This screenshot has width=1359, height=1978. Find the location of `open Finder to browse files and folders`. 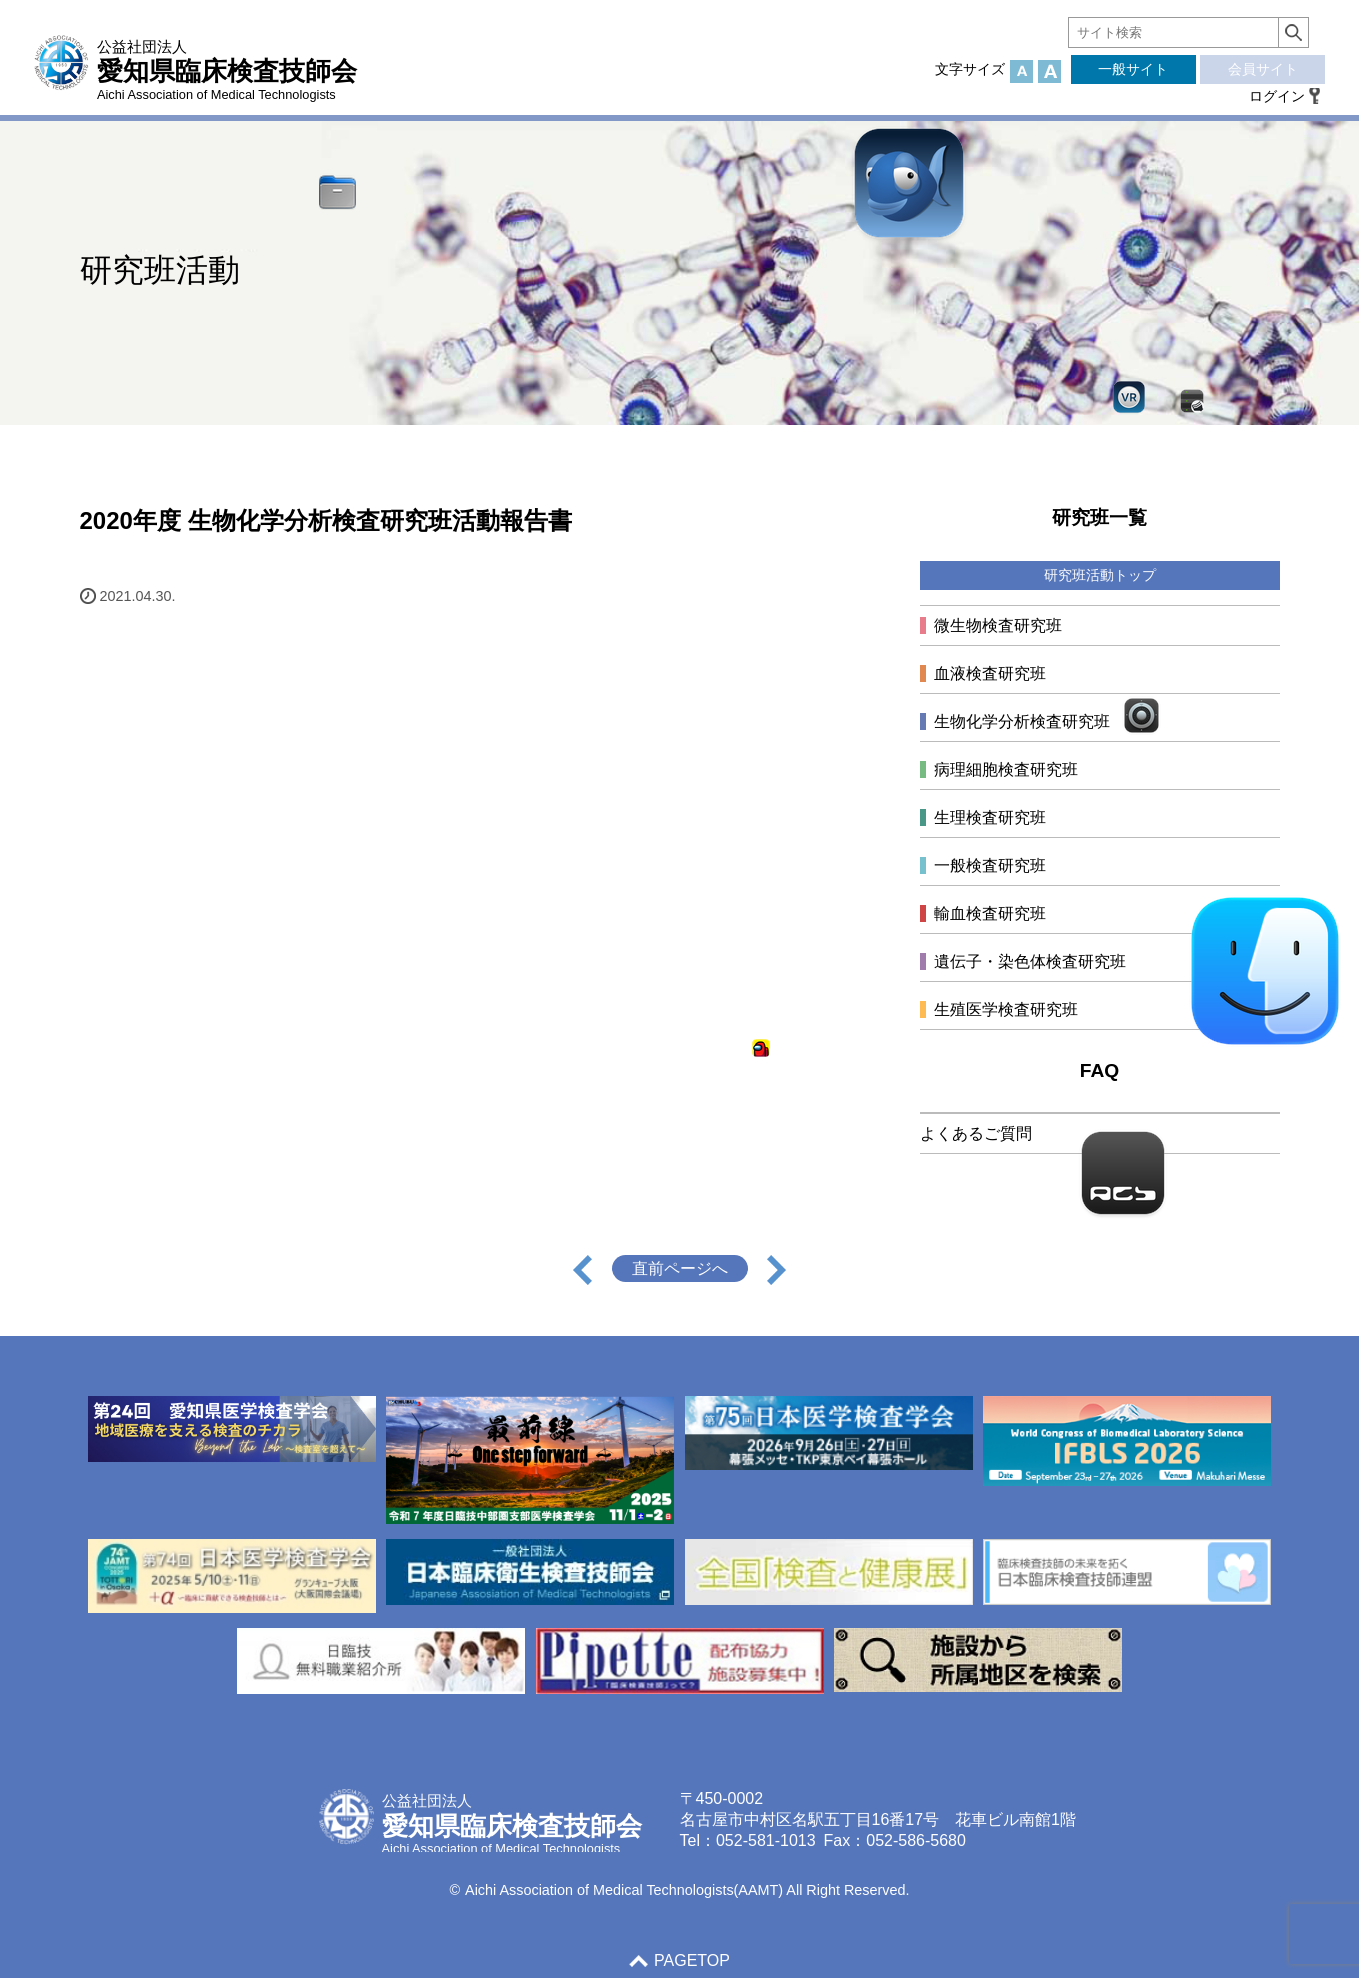

open Finder to browse files and folders is located at coordinates (1265, 971).